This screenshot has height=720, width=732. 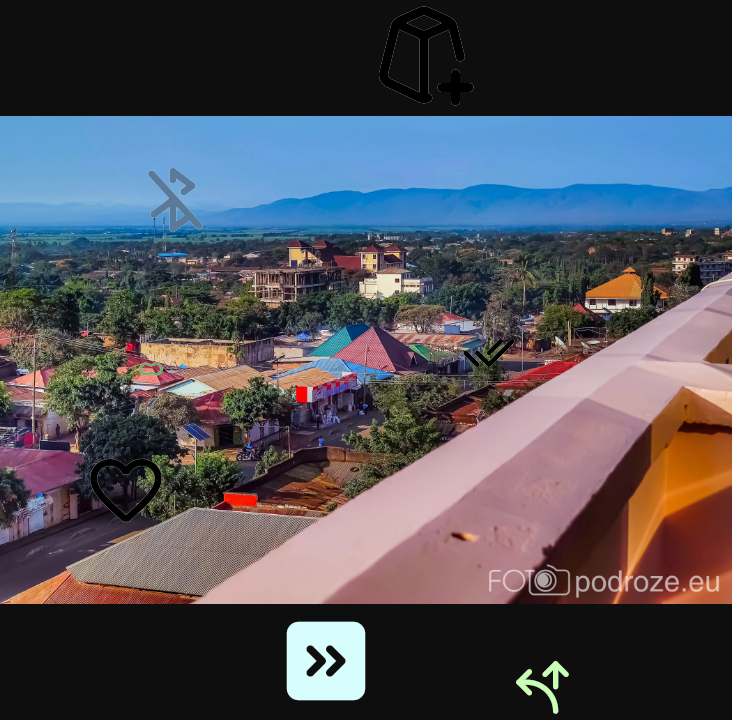 What do you see at coordinates (542, 687) in the screenshot?
I see `take the left ramp or exit` at bounding box center [542, 687].